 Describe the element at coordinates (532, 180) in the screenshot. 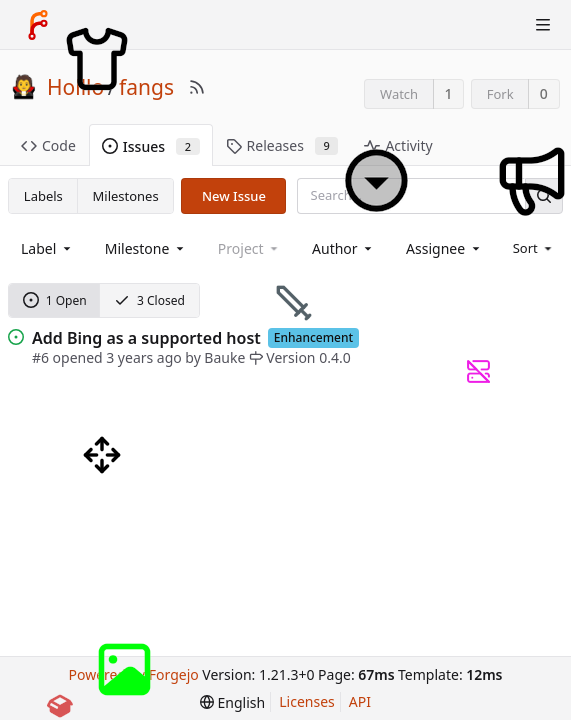

I see `make an announcement or broadcast` at that location.